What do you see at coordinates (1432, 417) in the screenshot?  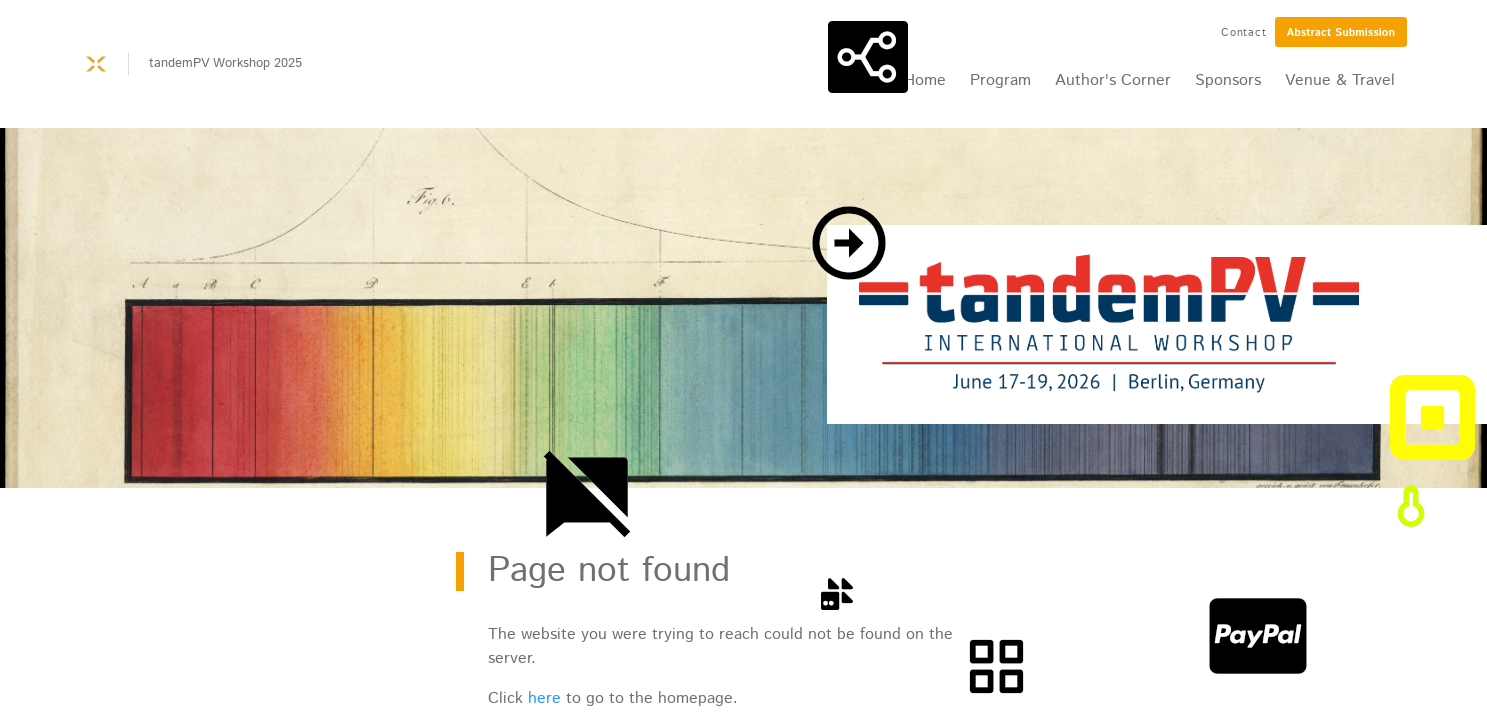 I see `open the Square payment app` at bounding box center [1432, 417].